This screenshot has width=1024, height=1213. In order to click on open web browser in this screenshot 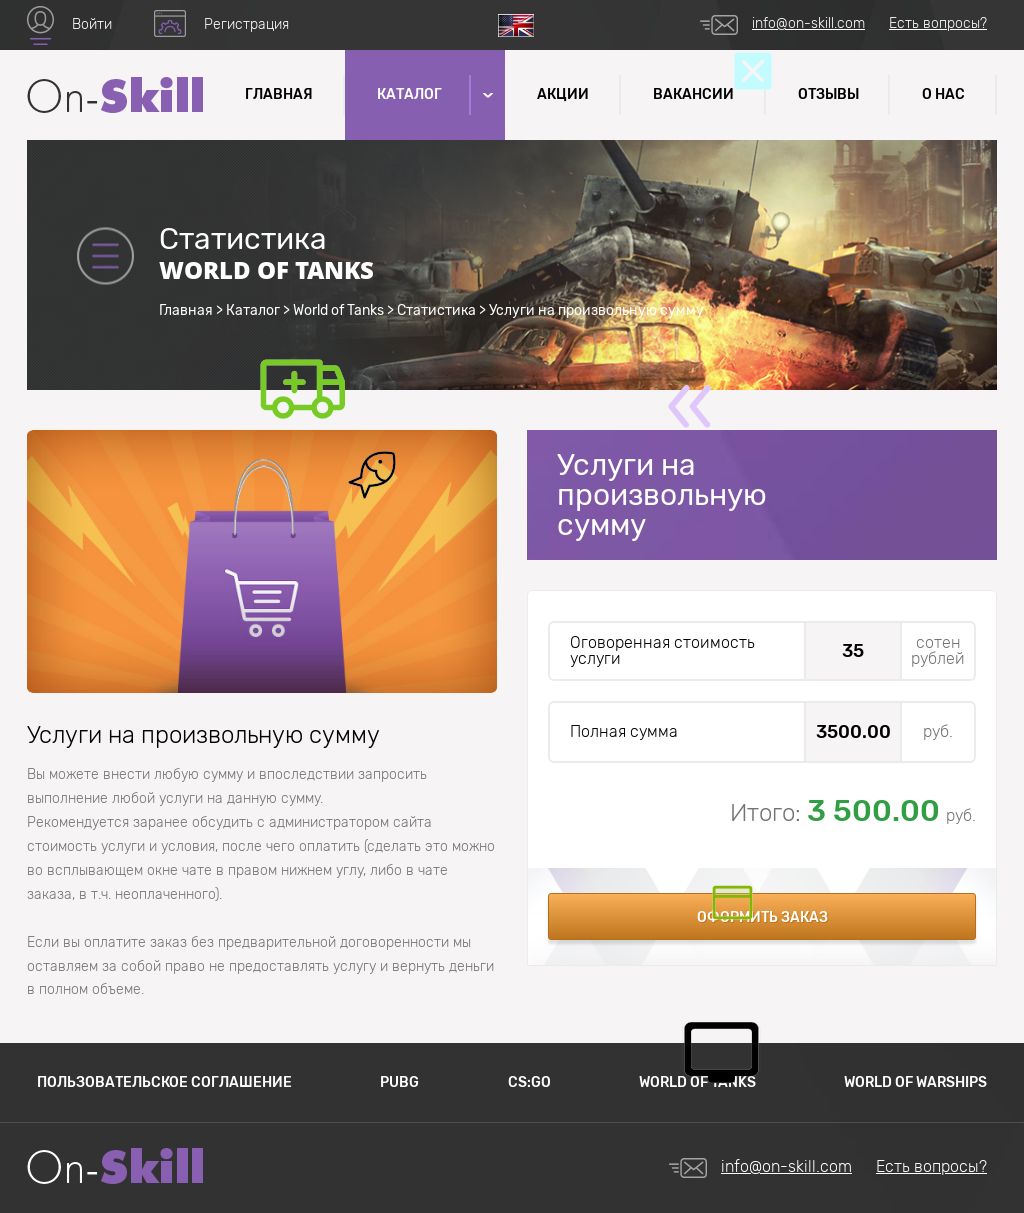, I will do `click(732, 902)`.